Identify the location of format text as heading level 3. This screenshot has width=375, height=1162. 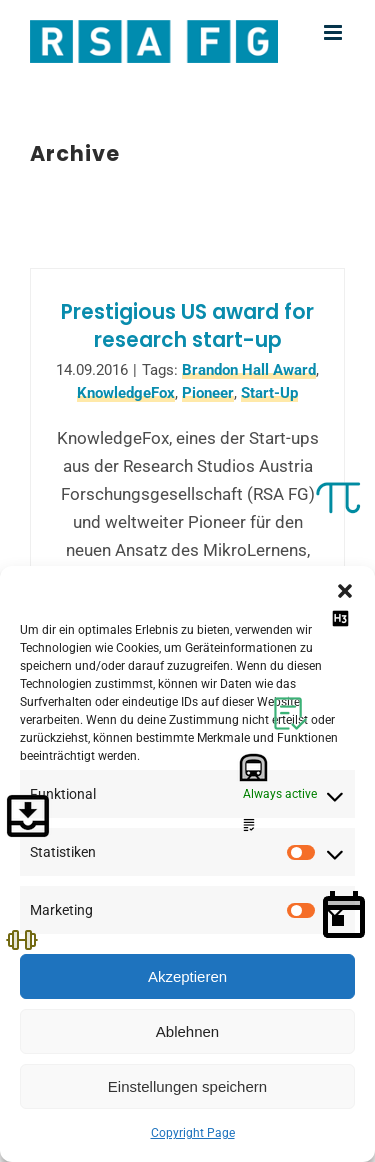
(340, 618).